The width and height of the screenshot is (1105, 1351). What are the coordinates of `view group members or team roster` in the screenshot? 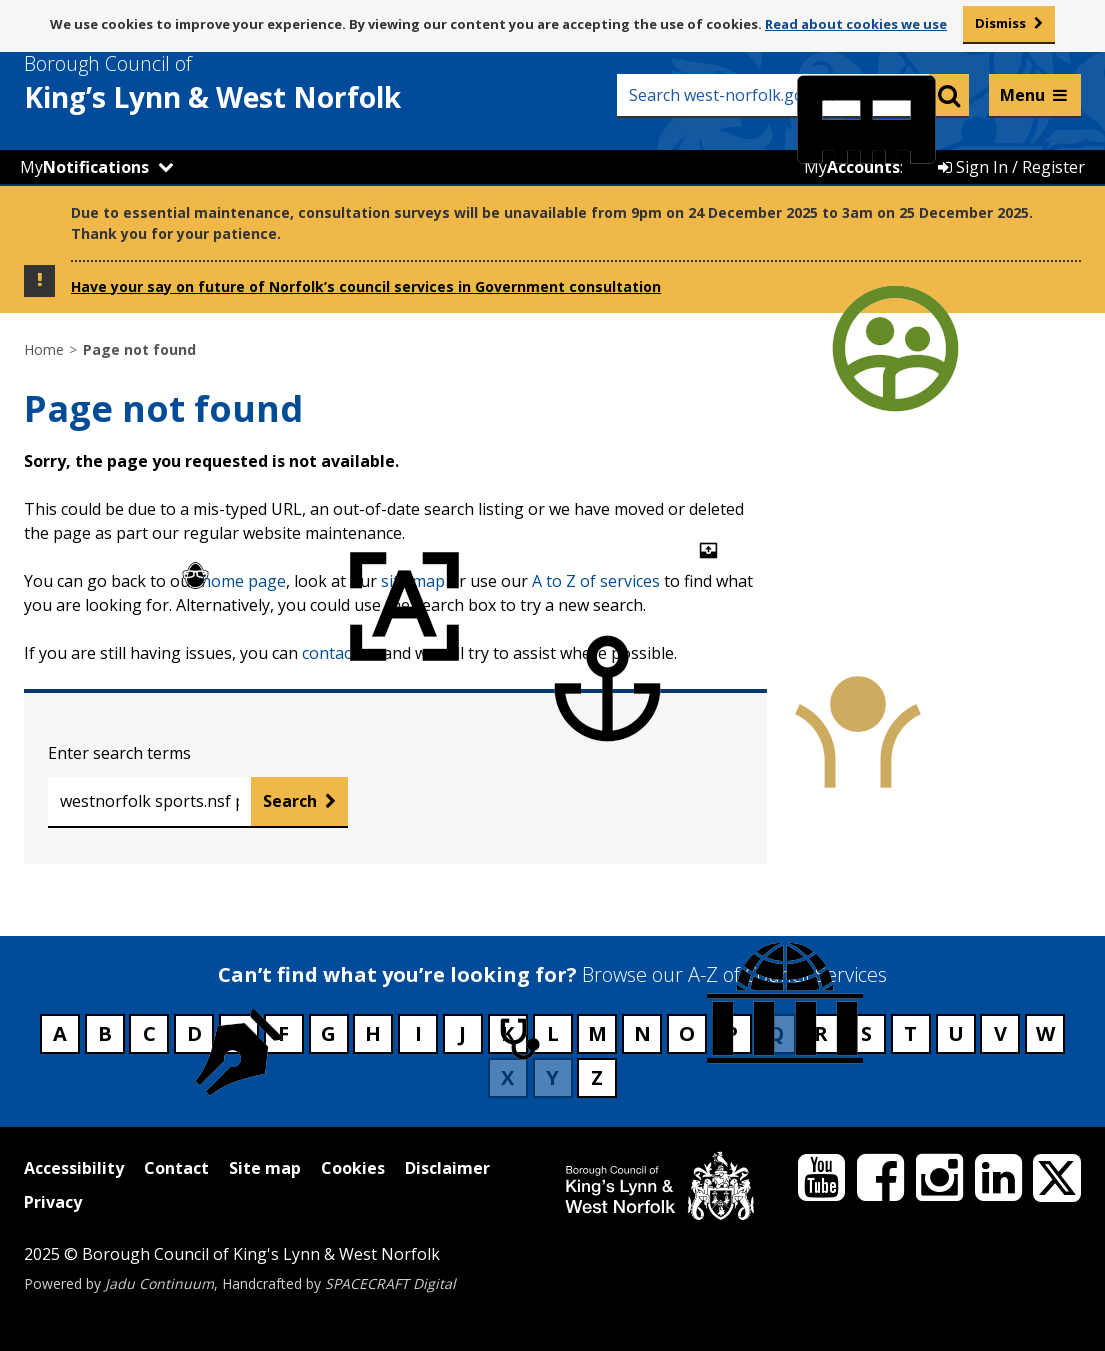 It's located at (895, 348).